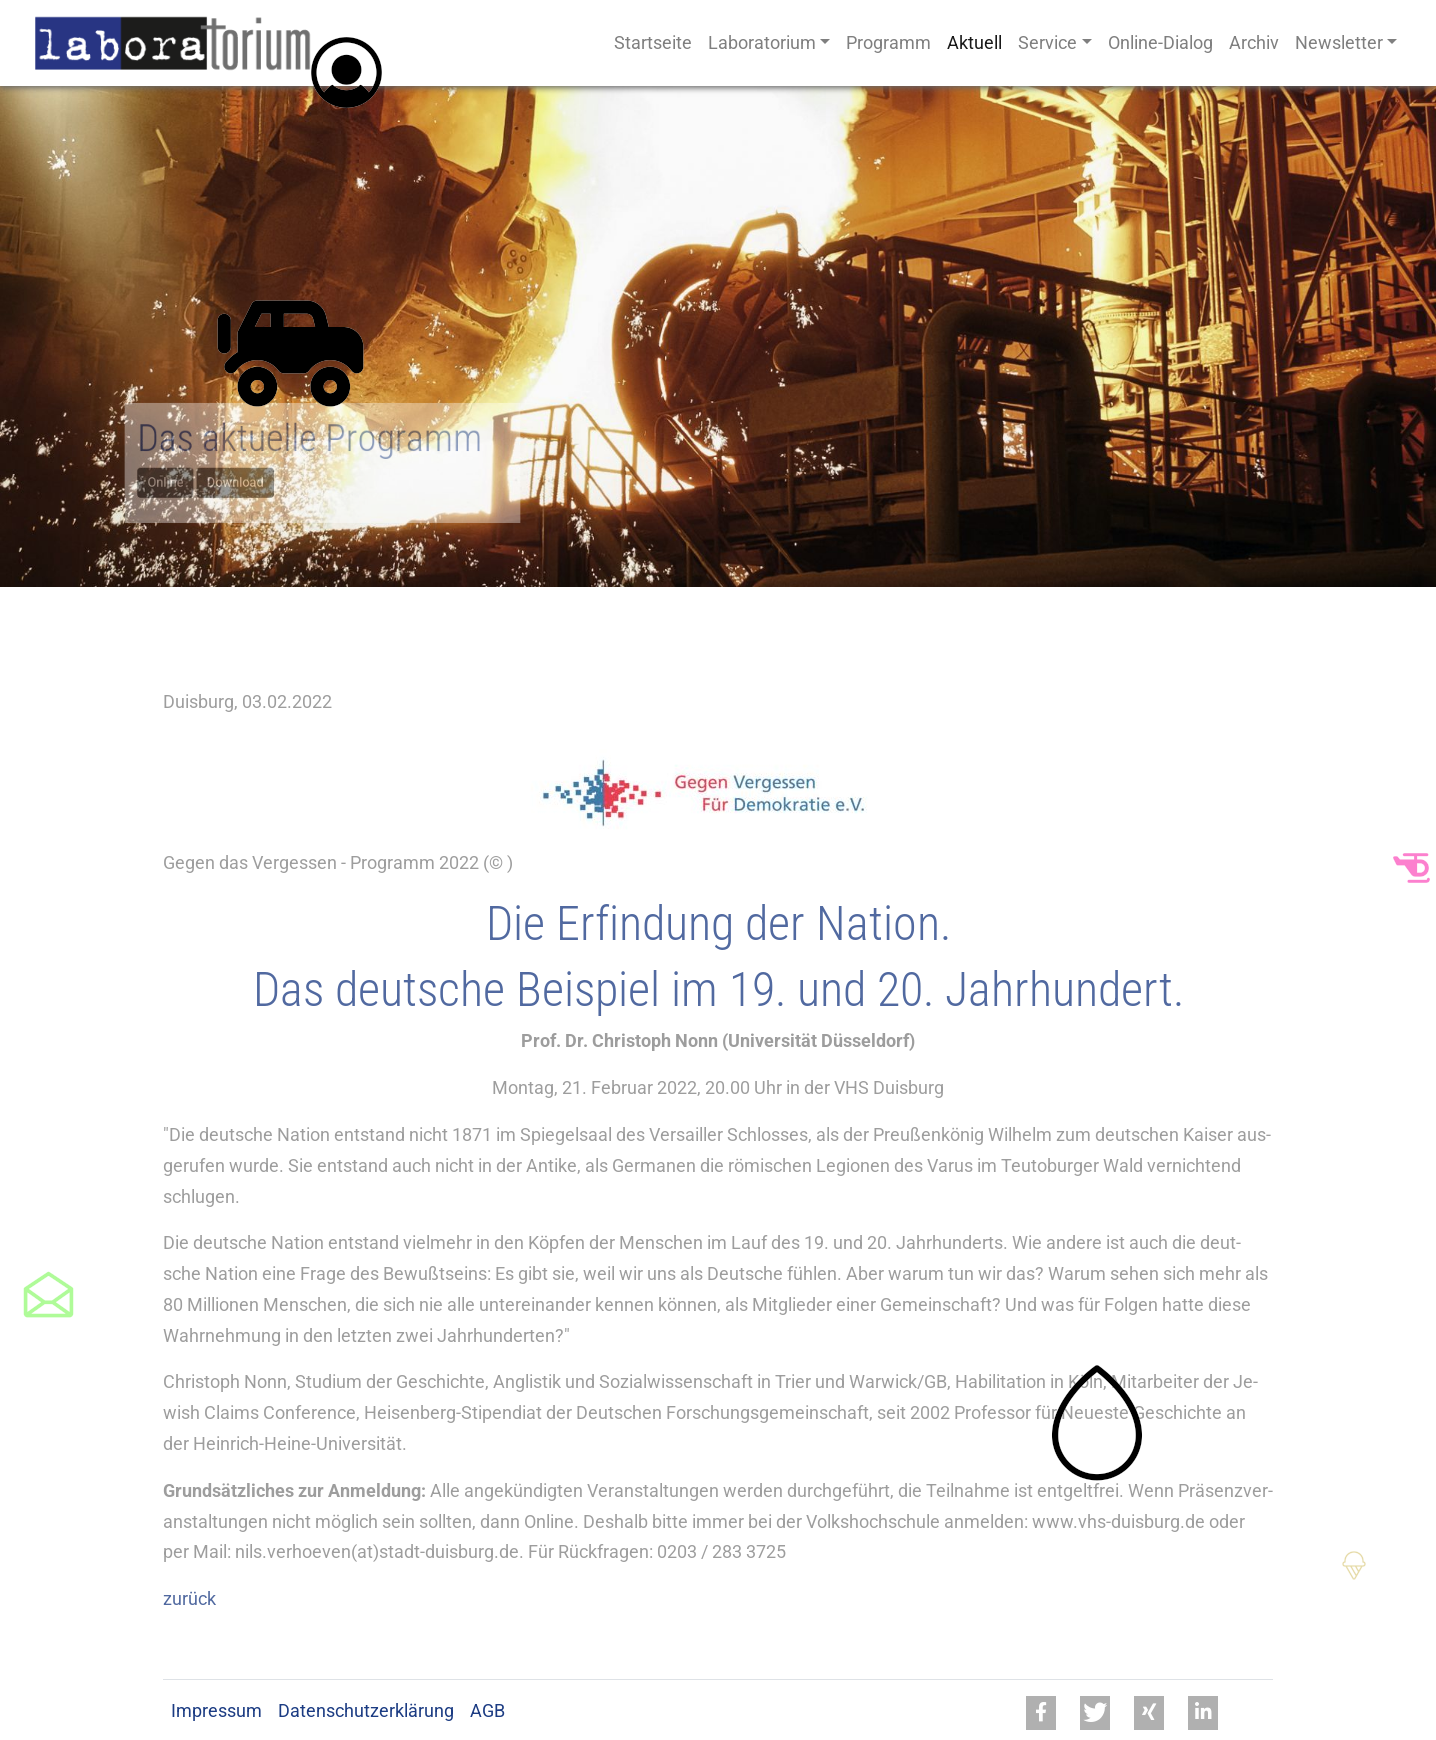 The image size is (1436, 1740). I want to click on view your profile, so click(346, 72).